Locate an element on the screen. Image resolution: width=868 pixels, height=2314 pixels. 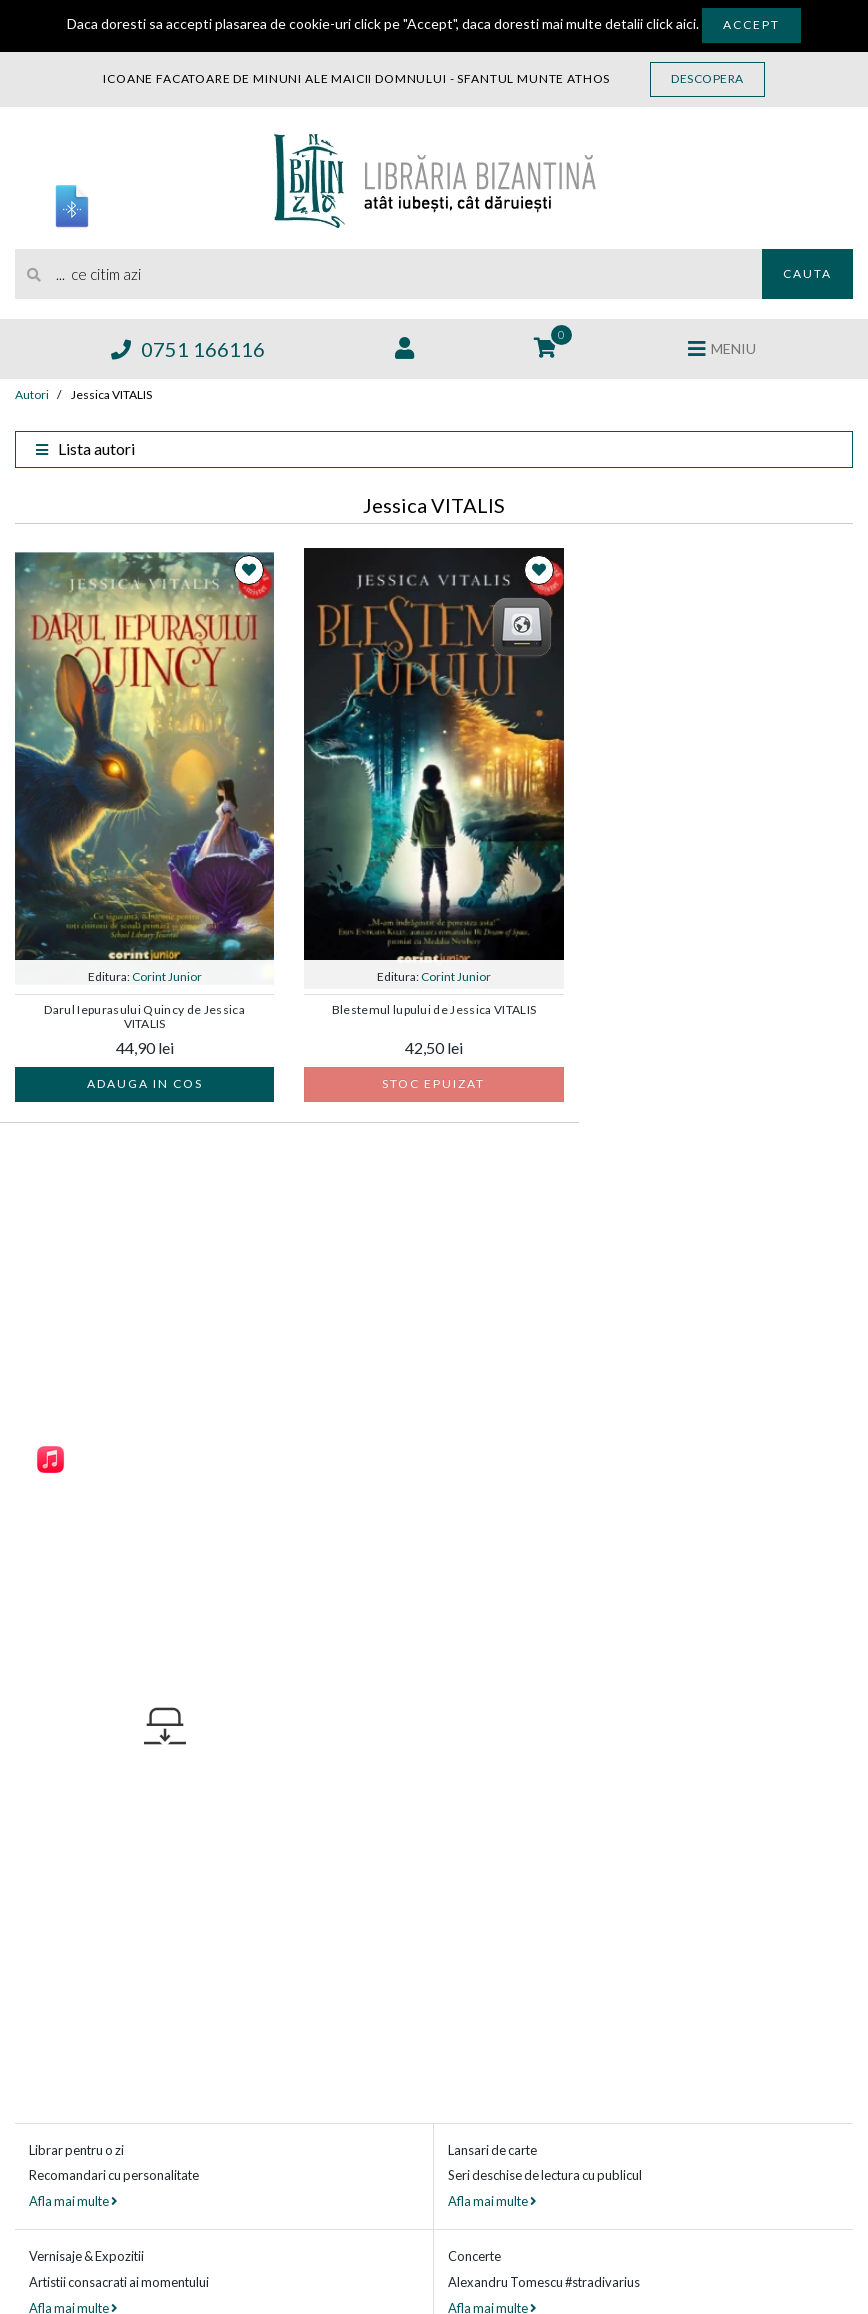
minimize window to dock is located at coordinates (165, 1726).